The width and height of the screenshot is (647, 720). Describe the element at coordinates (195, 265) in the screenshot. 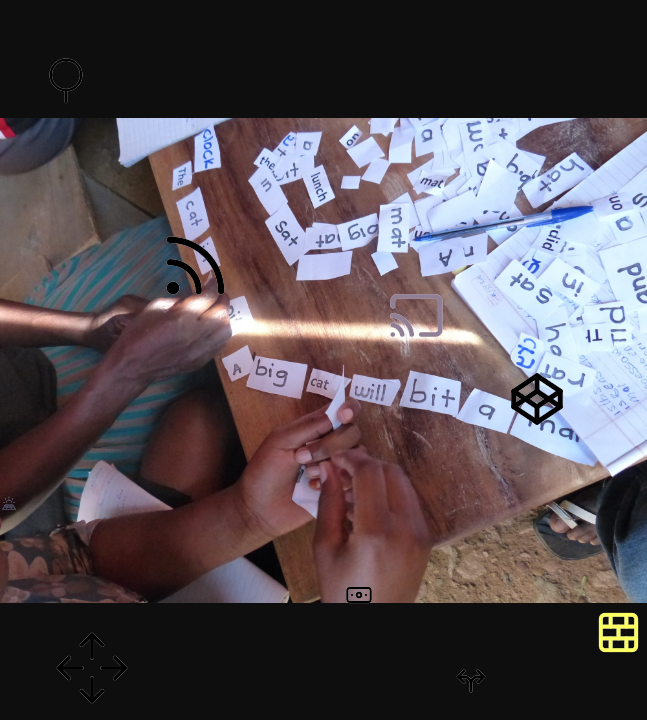

I see `subscribe to RSS feed` at that location.